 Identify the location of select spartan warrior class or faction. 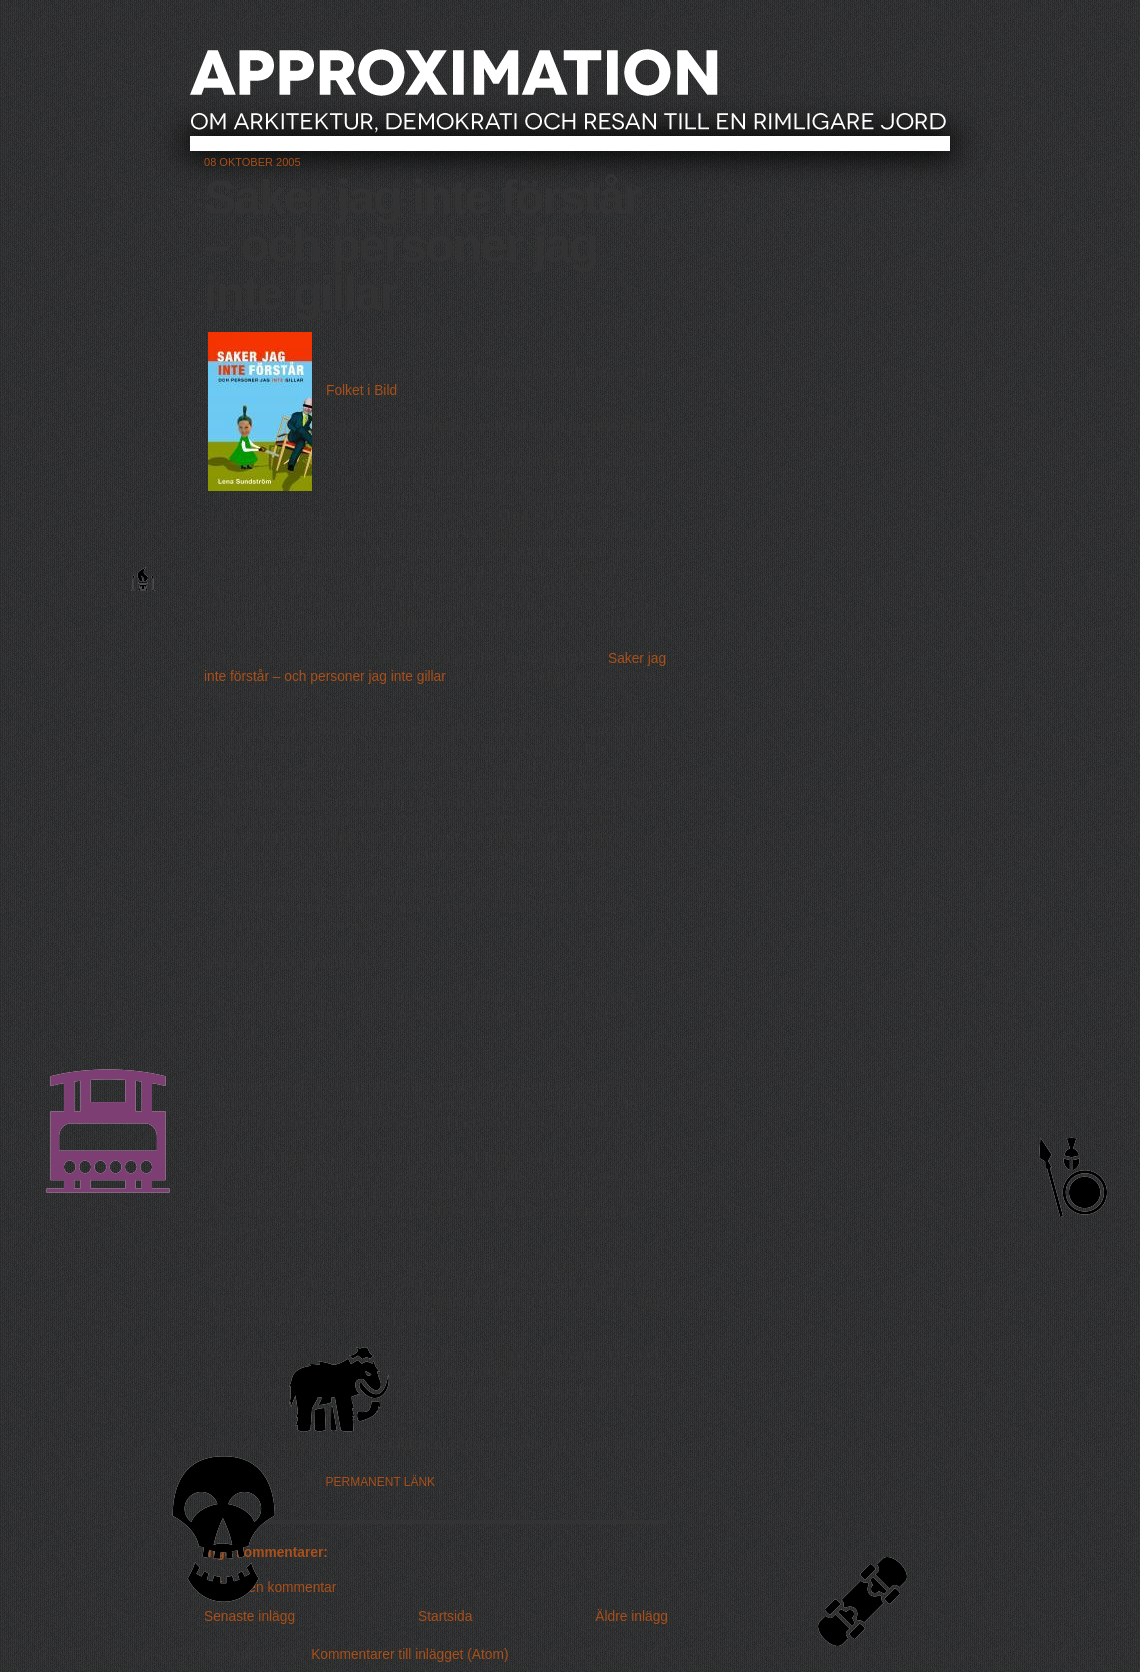
(1069, 1176).